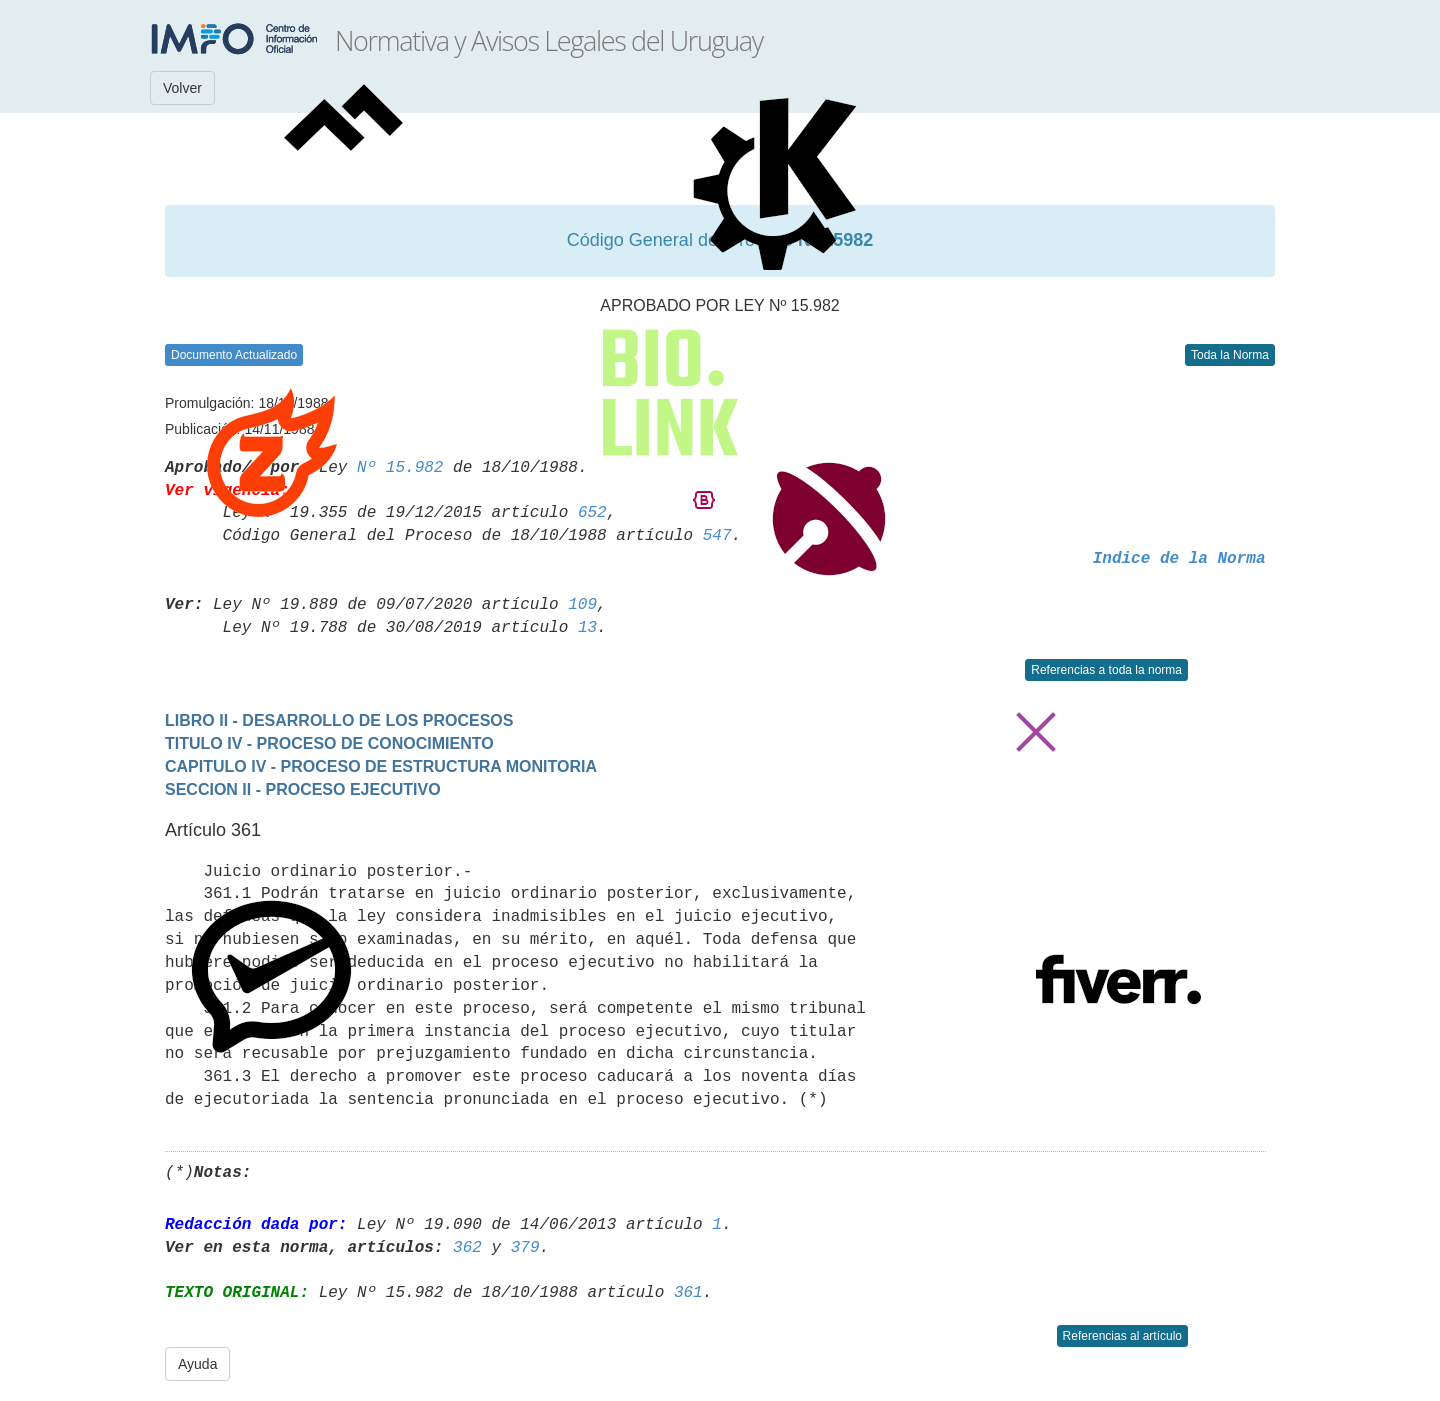 This screenshot has width=1440, height=1401. What do you see at coordinates (272, 453) in the screenshot?
I see `link to zcool profile or portfolio` at bounding box center [272, 453].